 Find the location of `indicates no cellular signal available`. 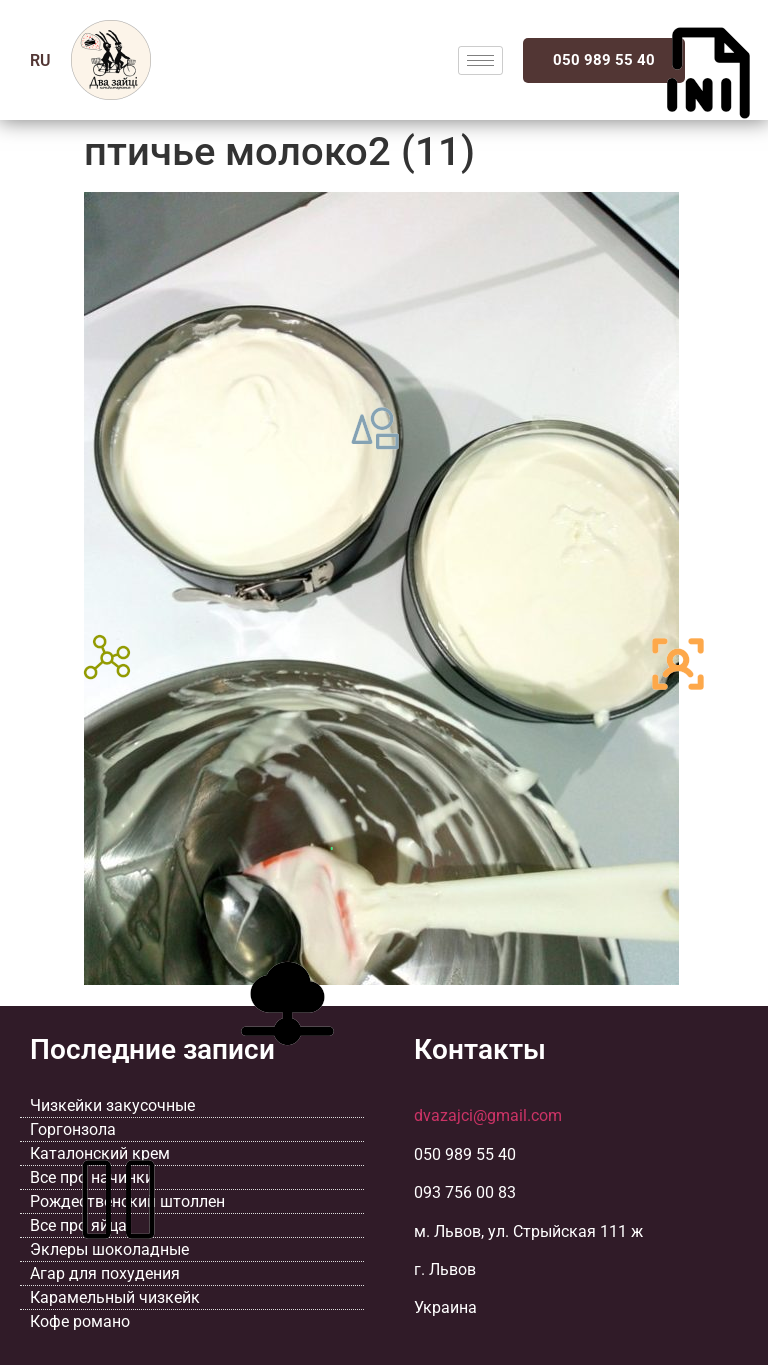

indicates no cellular signal available is located at coordinates (348, 835).